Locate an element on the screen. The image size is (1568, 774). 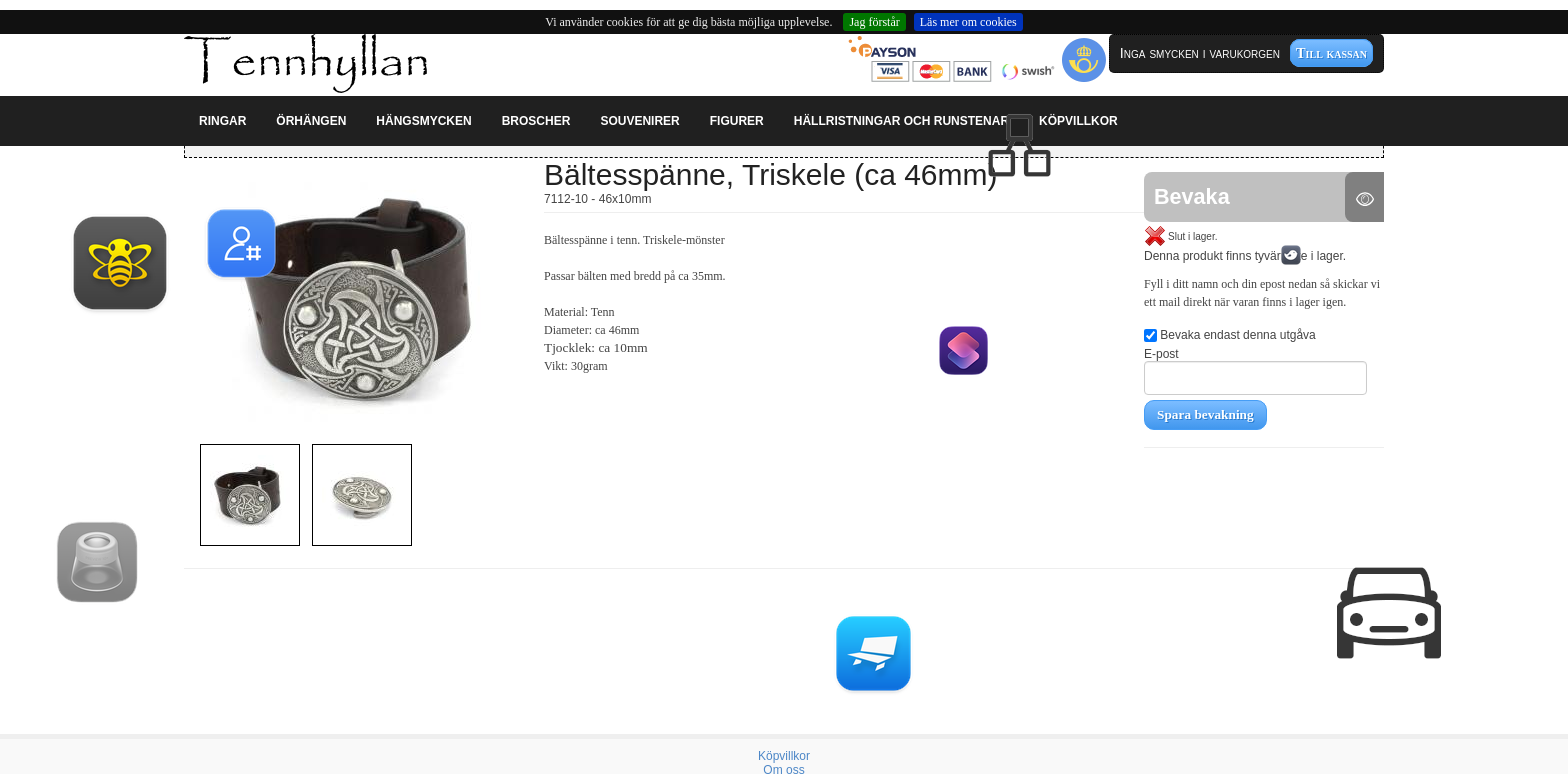
open freeplane mind mapping application is located at coordinates (120, 263).